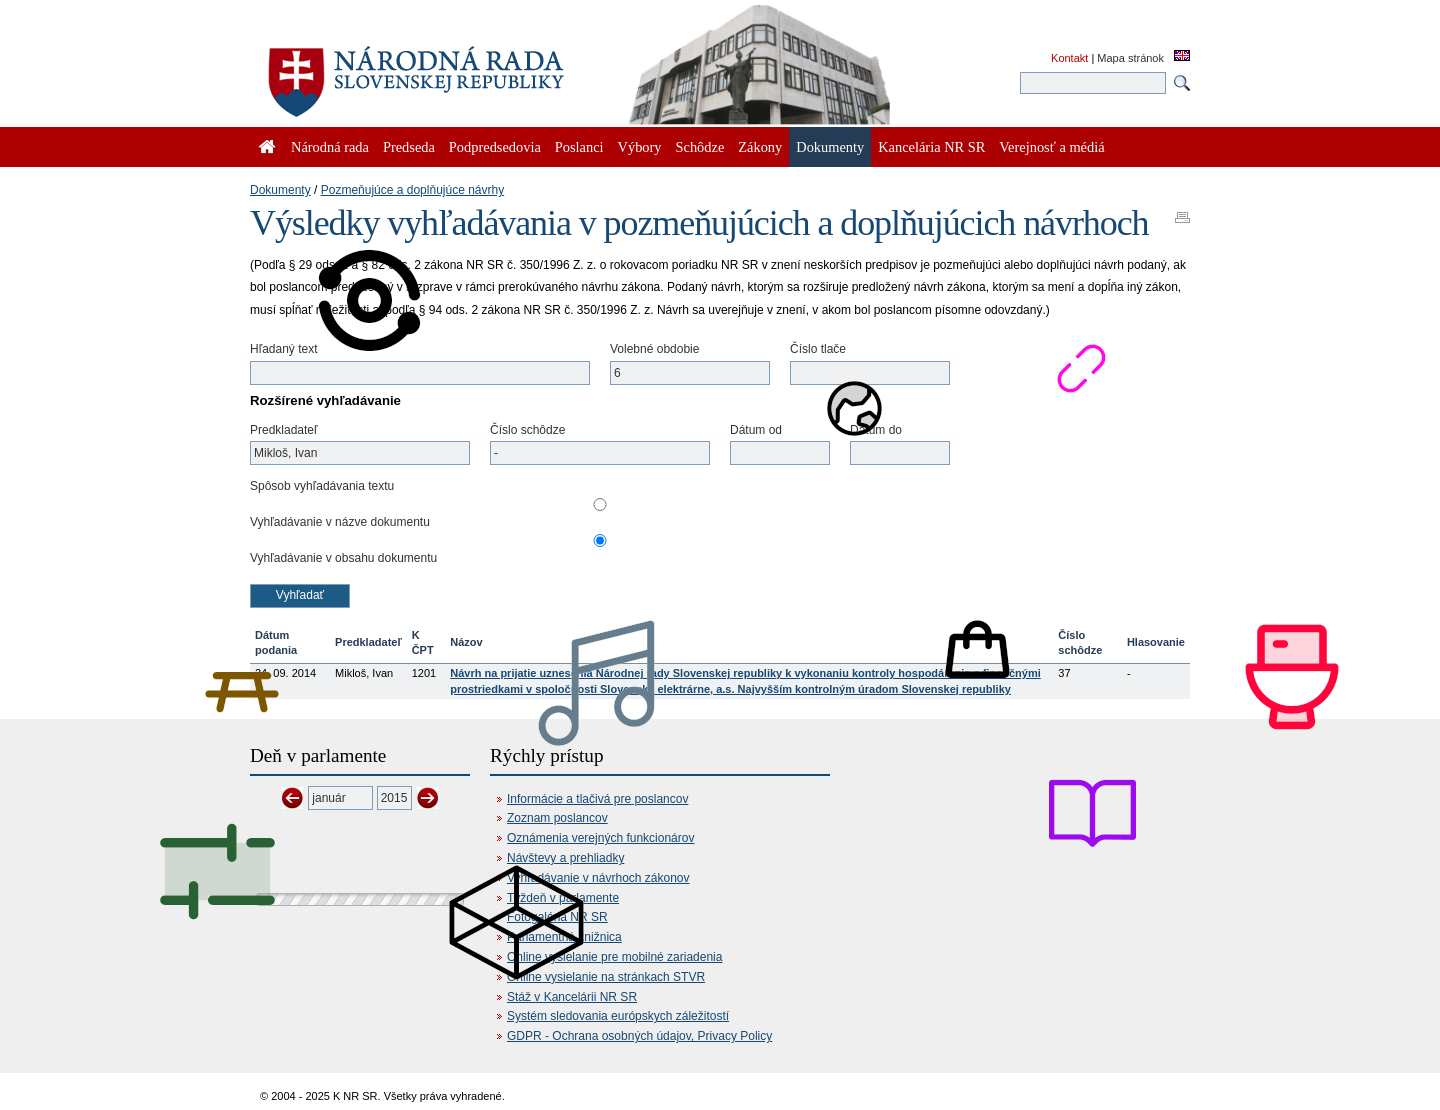 The height and width of the screenshot is (1110, 1440). Describe the element at coordinates (242, 694) in the screenshot. I see `find nearby picnic areas` at that location.